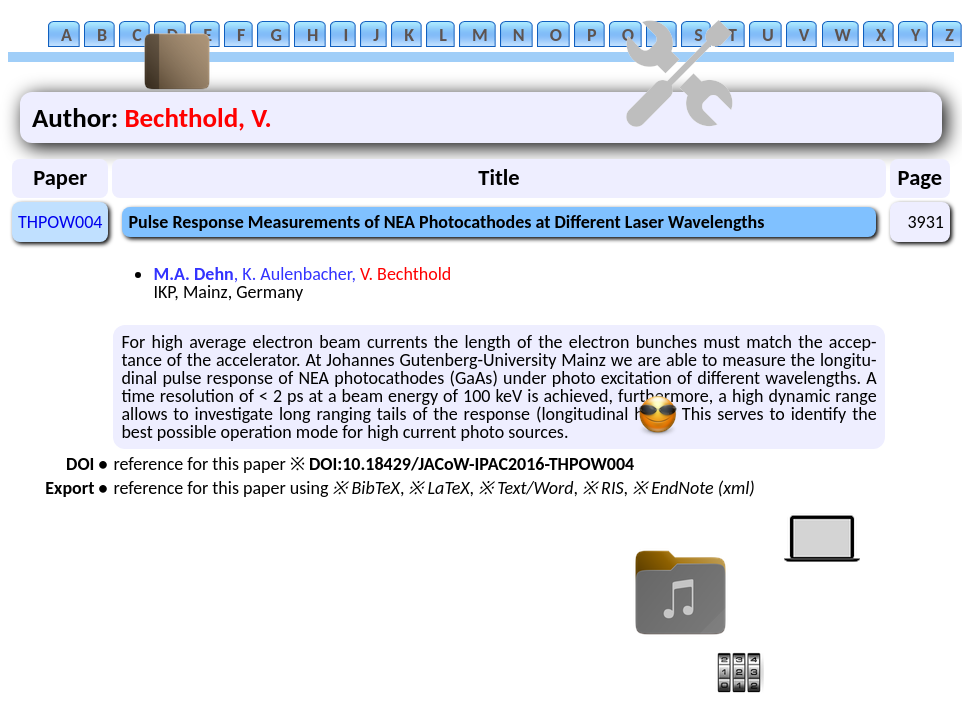 Image resolution: width=962 pixels, height=720 pixels. What do you see at coordinates (822, 538) in the screenshot?
I see `access this device in the sidebar` at bounding box center [822, 538].